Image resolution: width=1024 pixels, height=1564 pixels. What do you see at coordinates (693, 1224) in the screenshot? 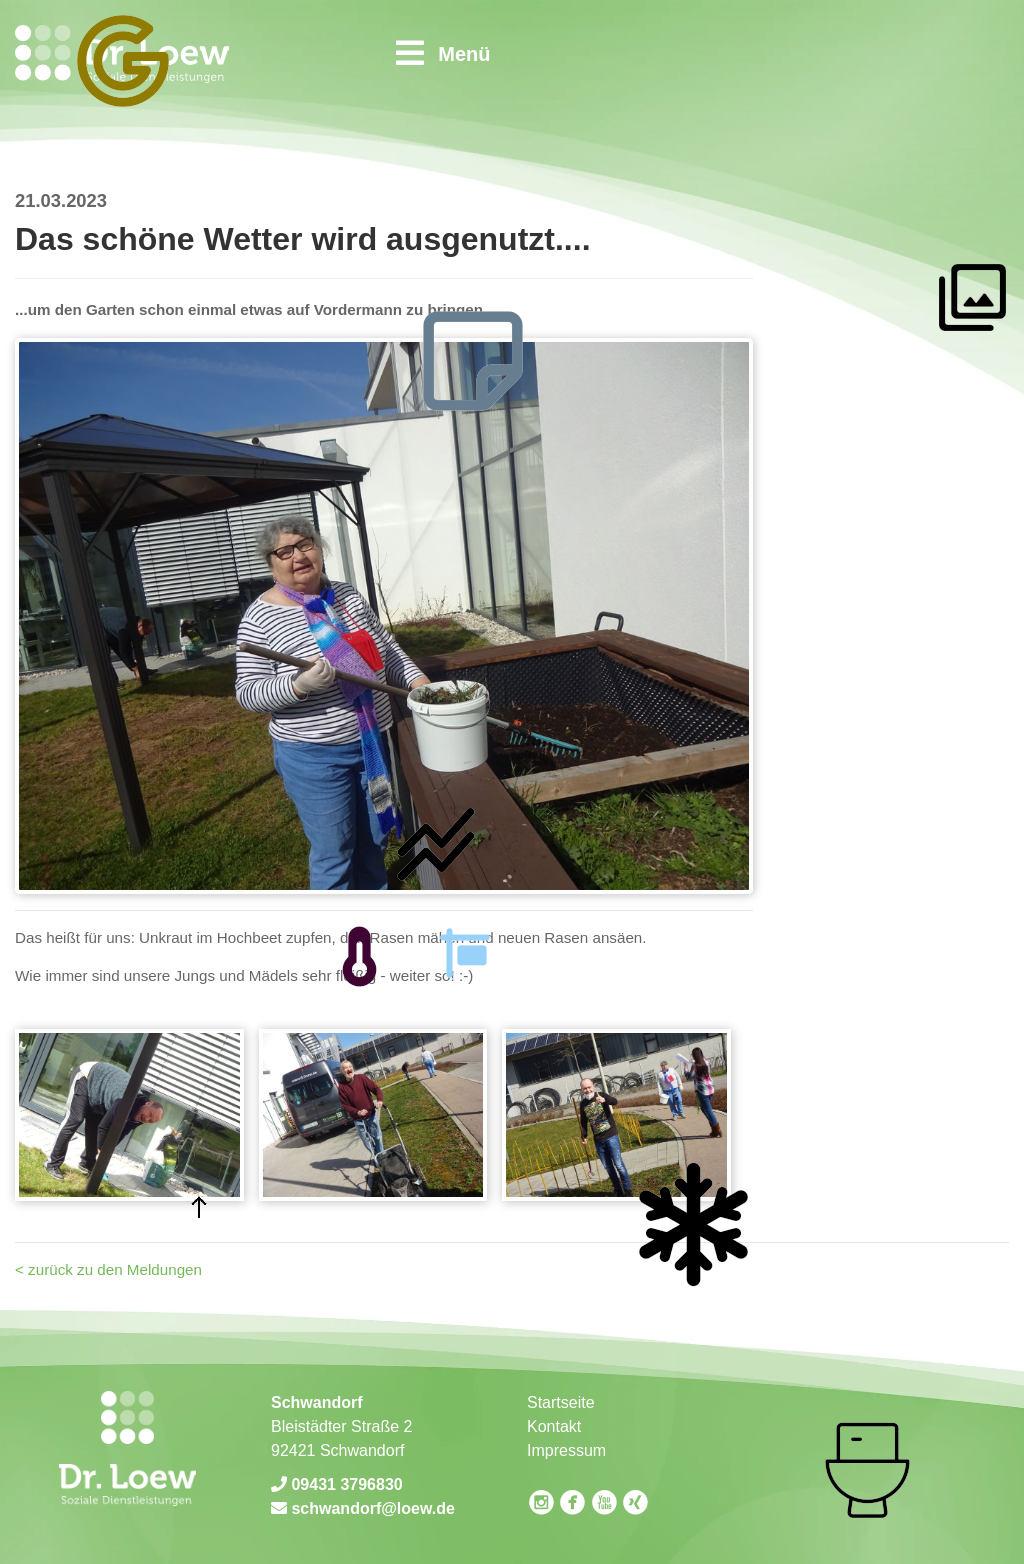
I see `activate cooling or air conditioning mode` at bounding box center [693, 1224].